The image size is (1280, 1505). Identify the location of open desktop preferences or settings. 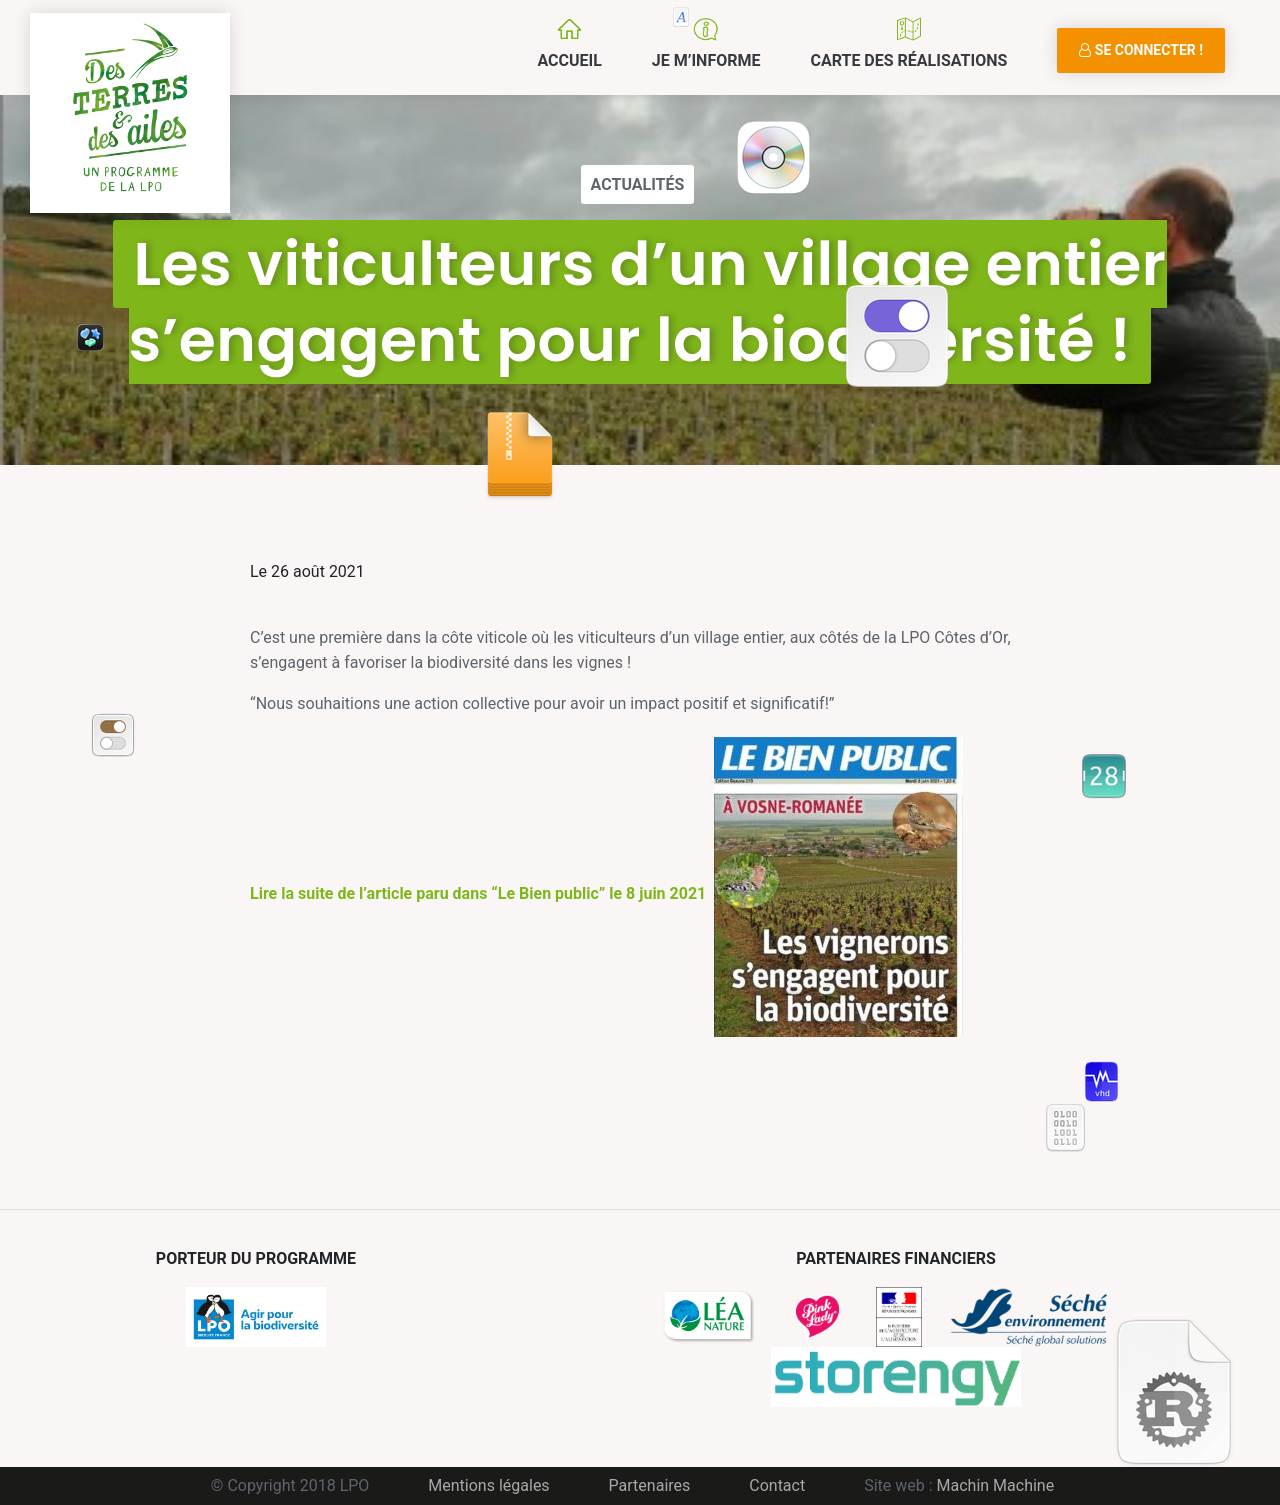
(113, 735).